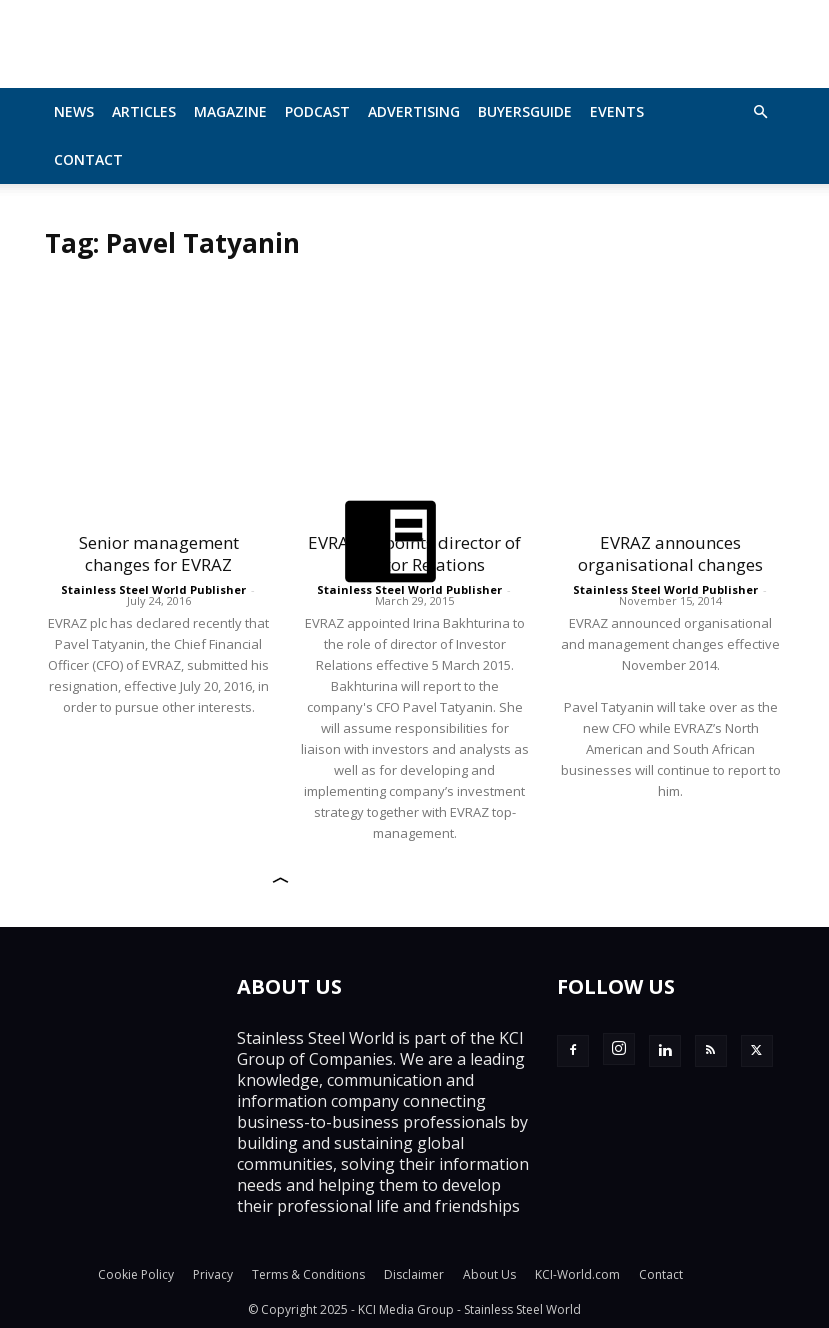 The image size is (829, 1328). Describe the element at coordinates (390, 541) in the screenshot. I see `open reading mode or e-reader` at that location.